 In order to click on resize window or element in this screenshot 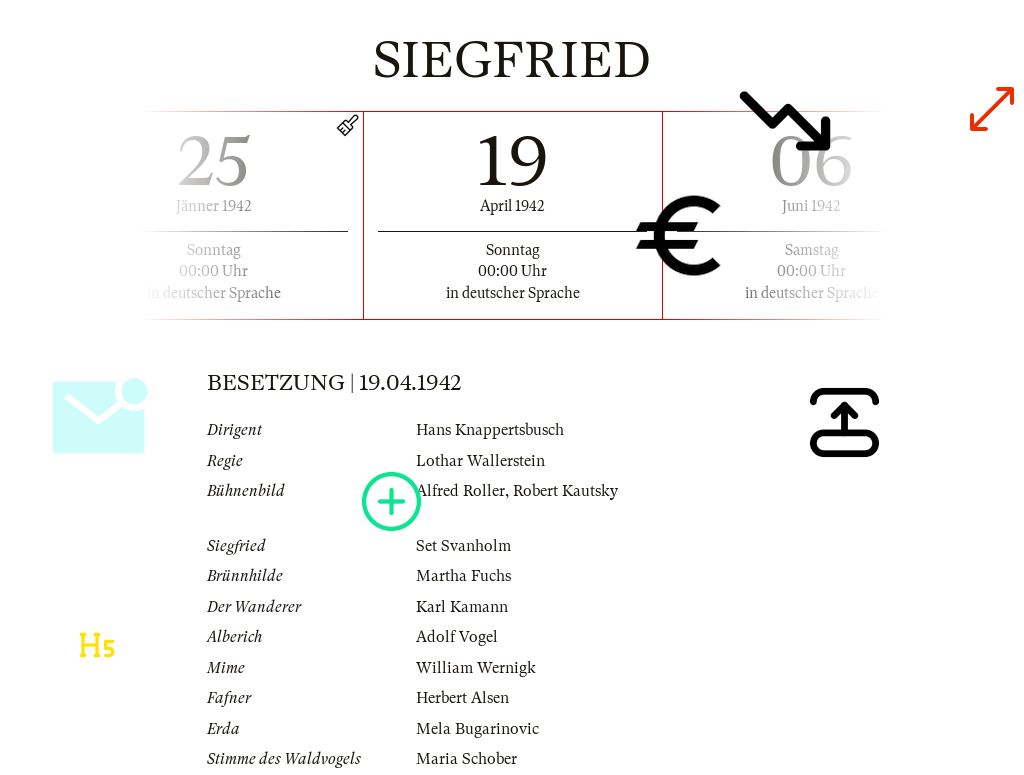, I will do `click(992, 109)`.